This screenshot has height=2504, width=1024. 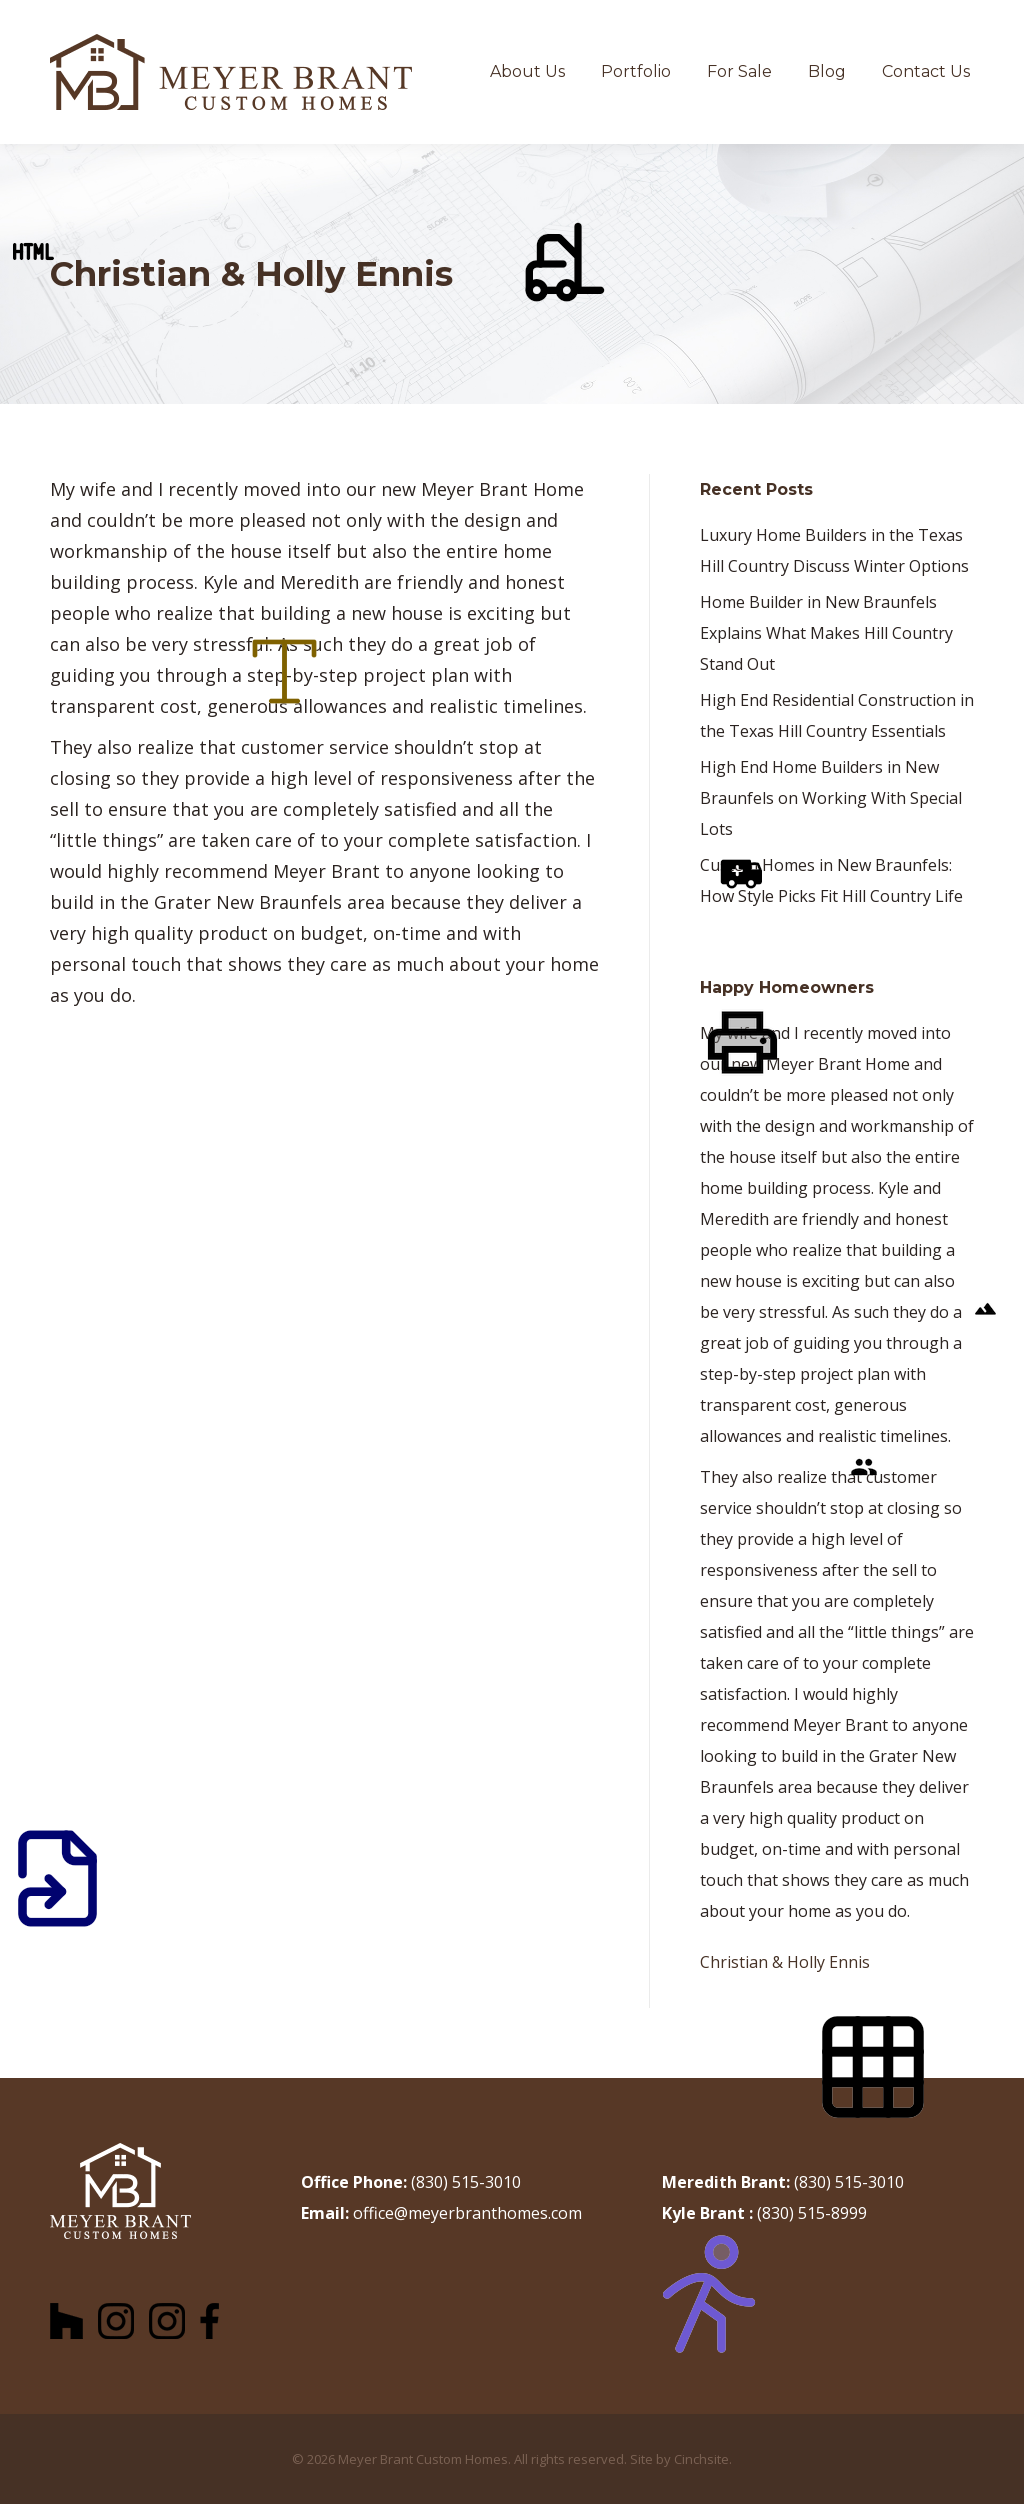 I want to click on print the current document or page, so click(x=742, y=1042).